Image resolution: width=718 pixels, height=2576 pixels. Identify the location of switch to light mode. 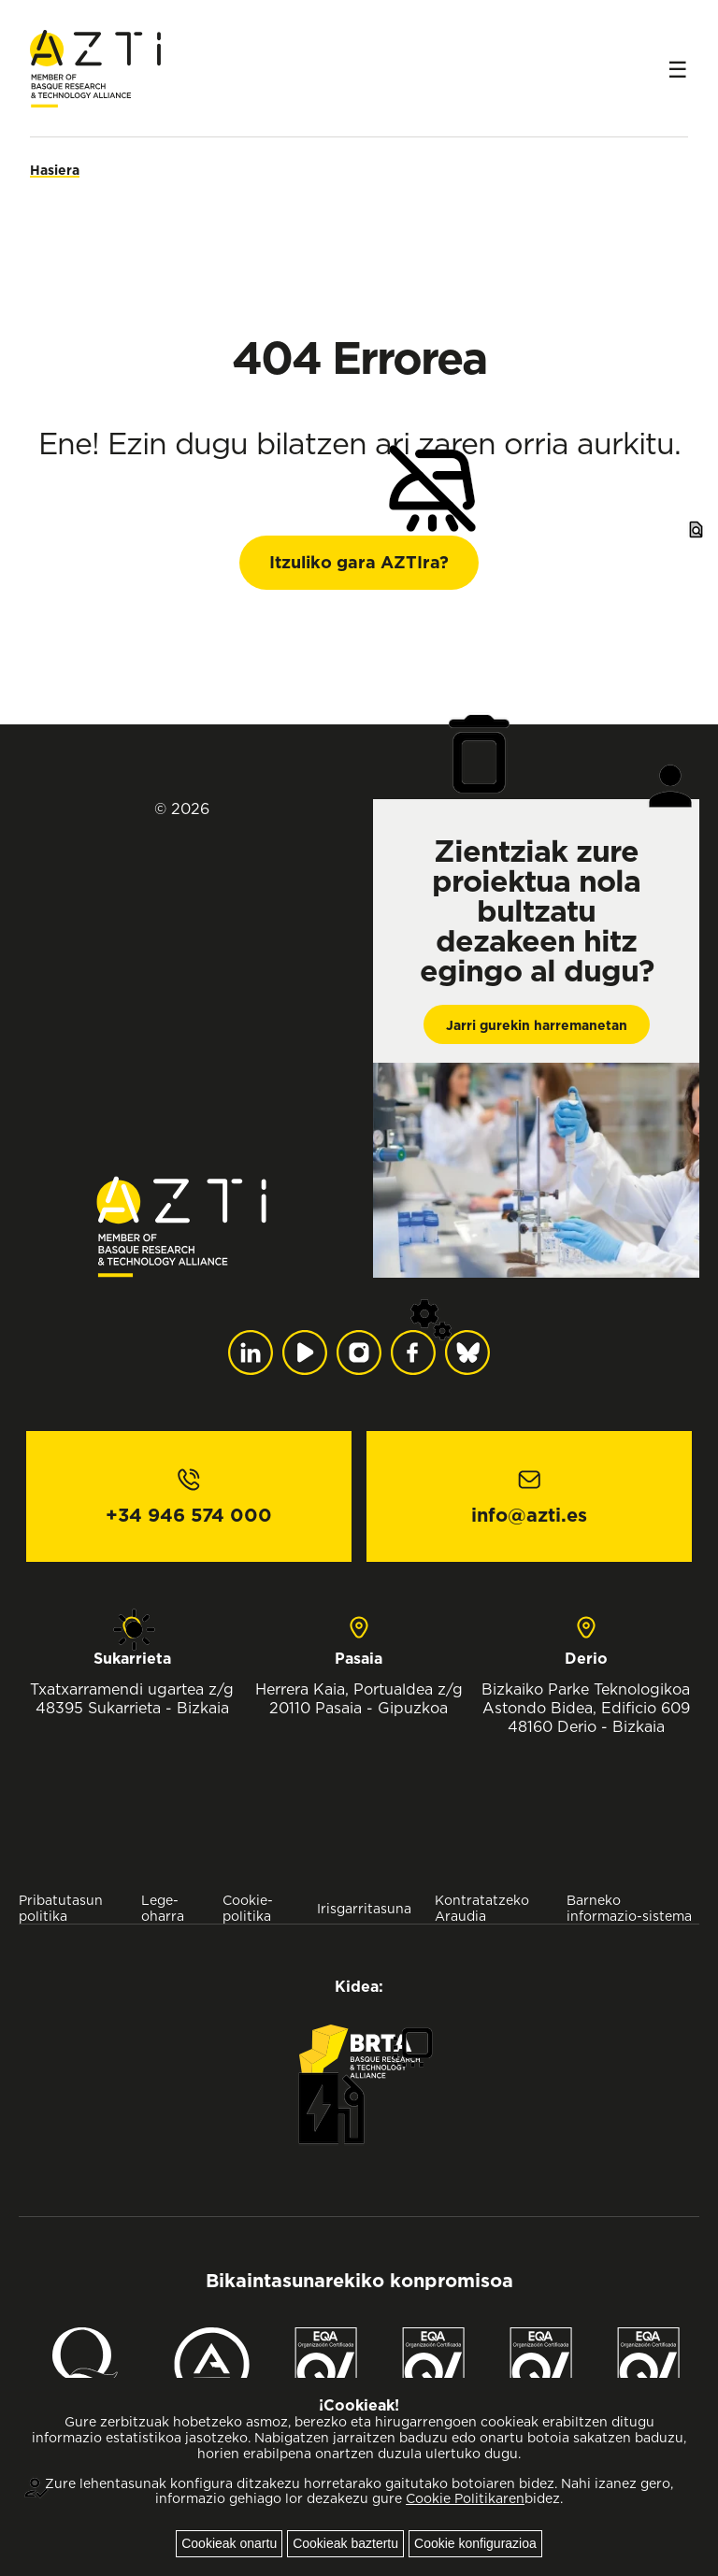
(134, 1629).